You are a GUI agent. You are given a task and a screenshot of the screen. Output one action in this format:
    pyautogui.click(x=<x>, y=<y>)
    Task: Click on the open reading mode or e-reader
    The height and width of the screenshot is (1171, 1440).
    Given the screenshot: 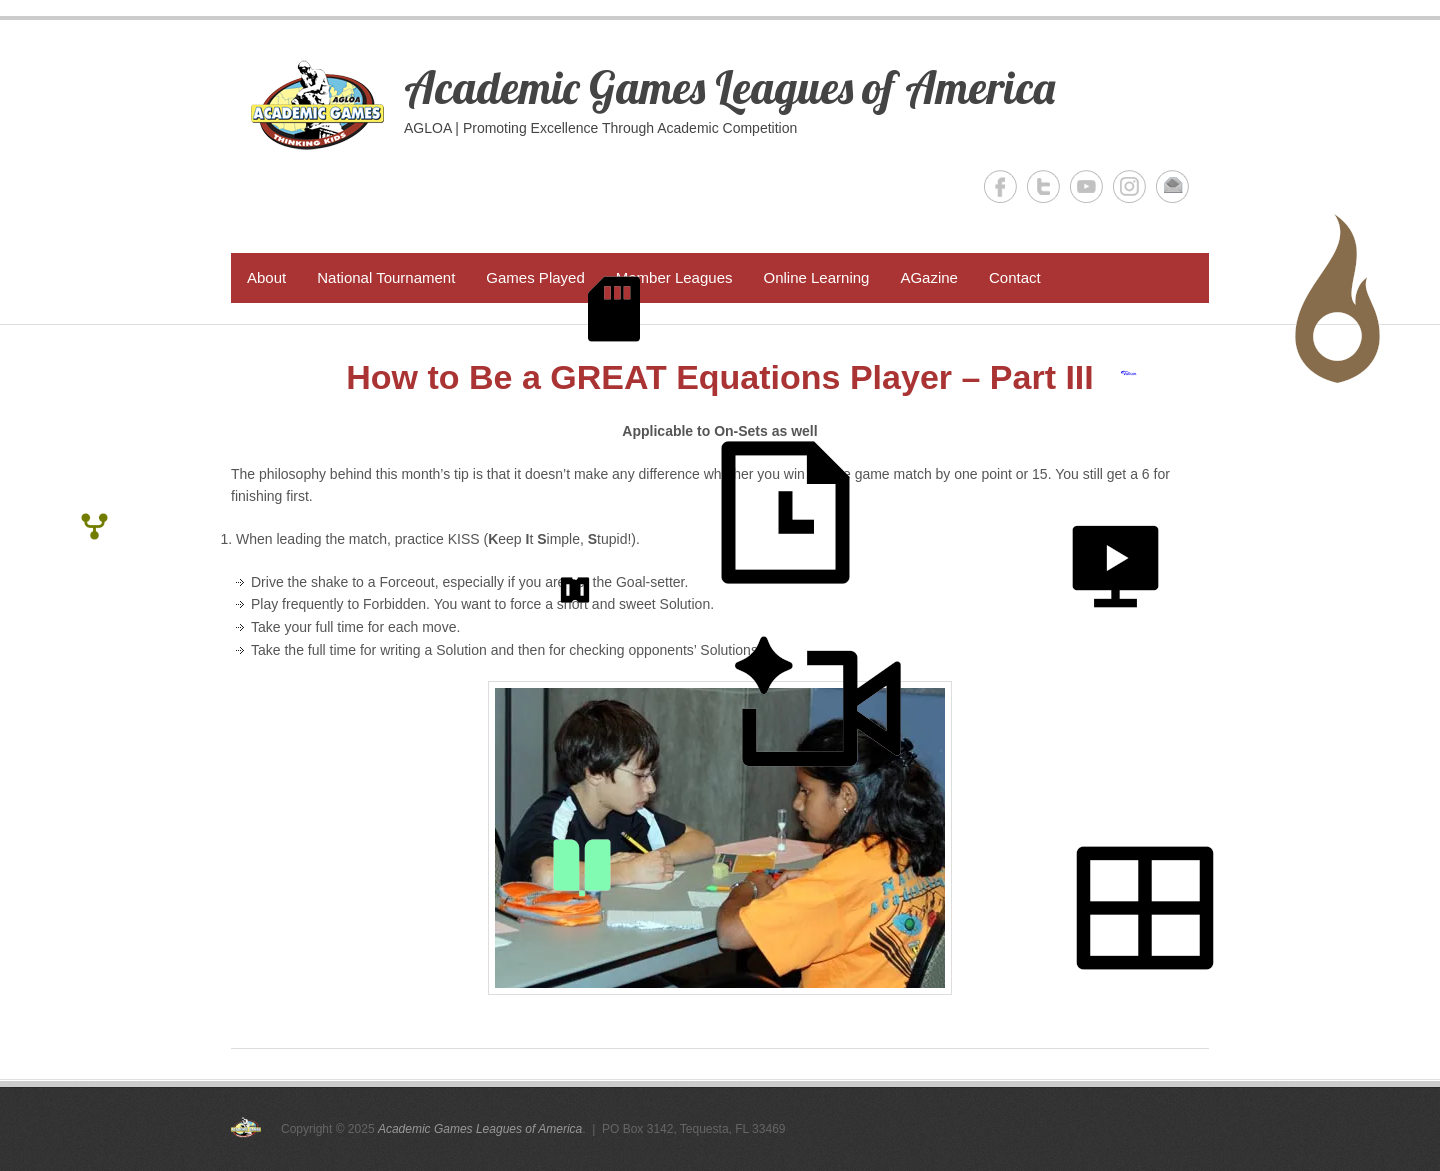 What is the action you would take?
    pyautogui.click(x=582, y=865)
    